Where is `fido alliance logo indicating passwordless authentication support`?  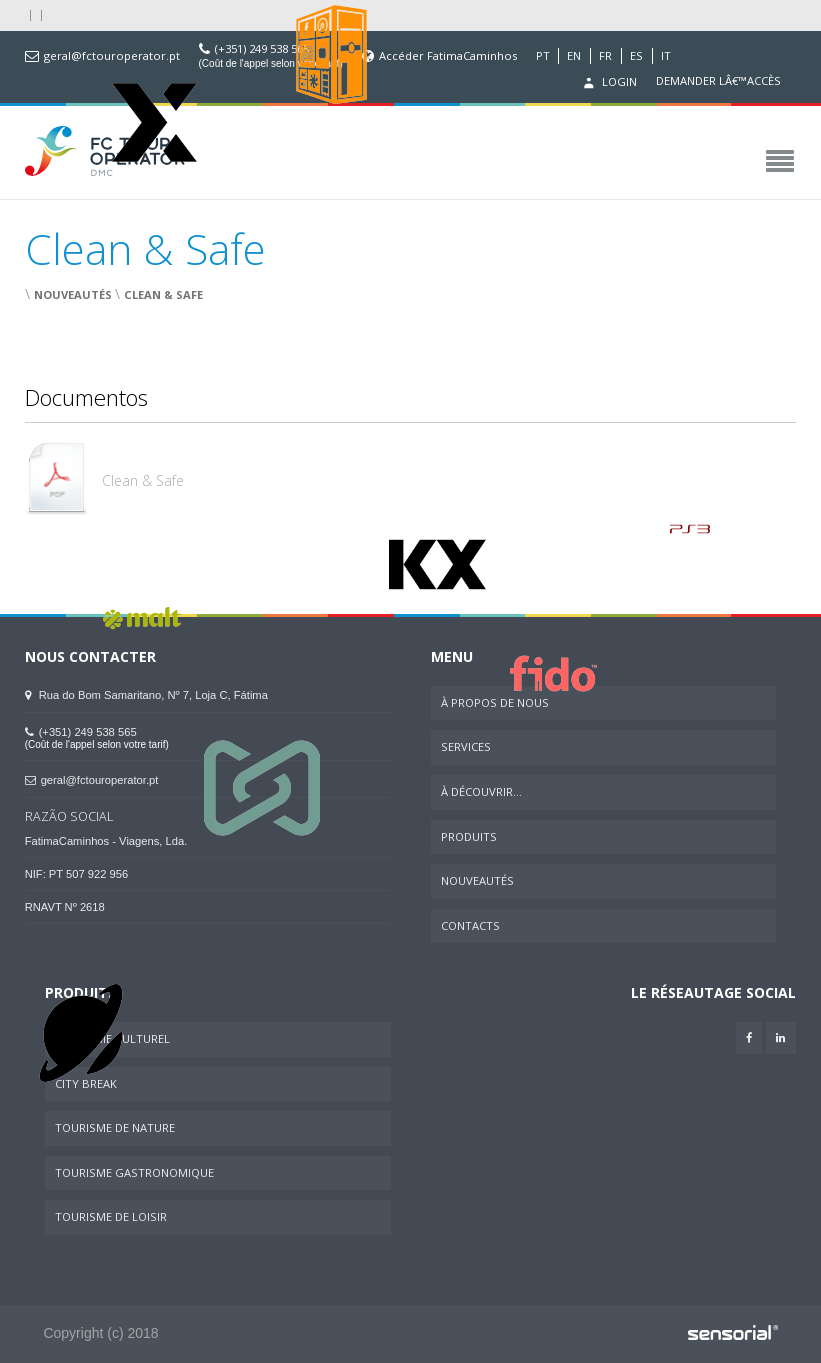 fido alliance logo indicating passwordless authentication support is located at coordinates (553, 673).